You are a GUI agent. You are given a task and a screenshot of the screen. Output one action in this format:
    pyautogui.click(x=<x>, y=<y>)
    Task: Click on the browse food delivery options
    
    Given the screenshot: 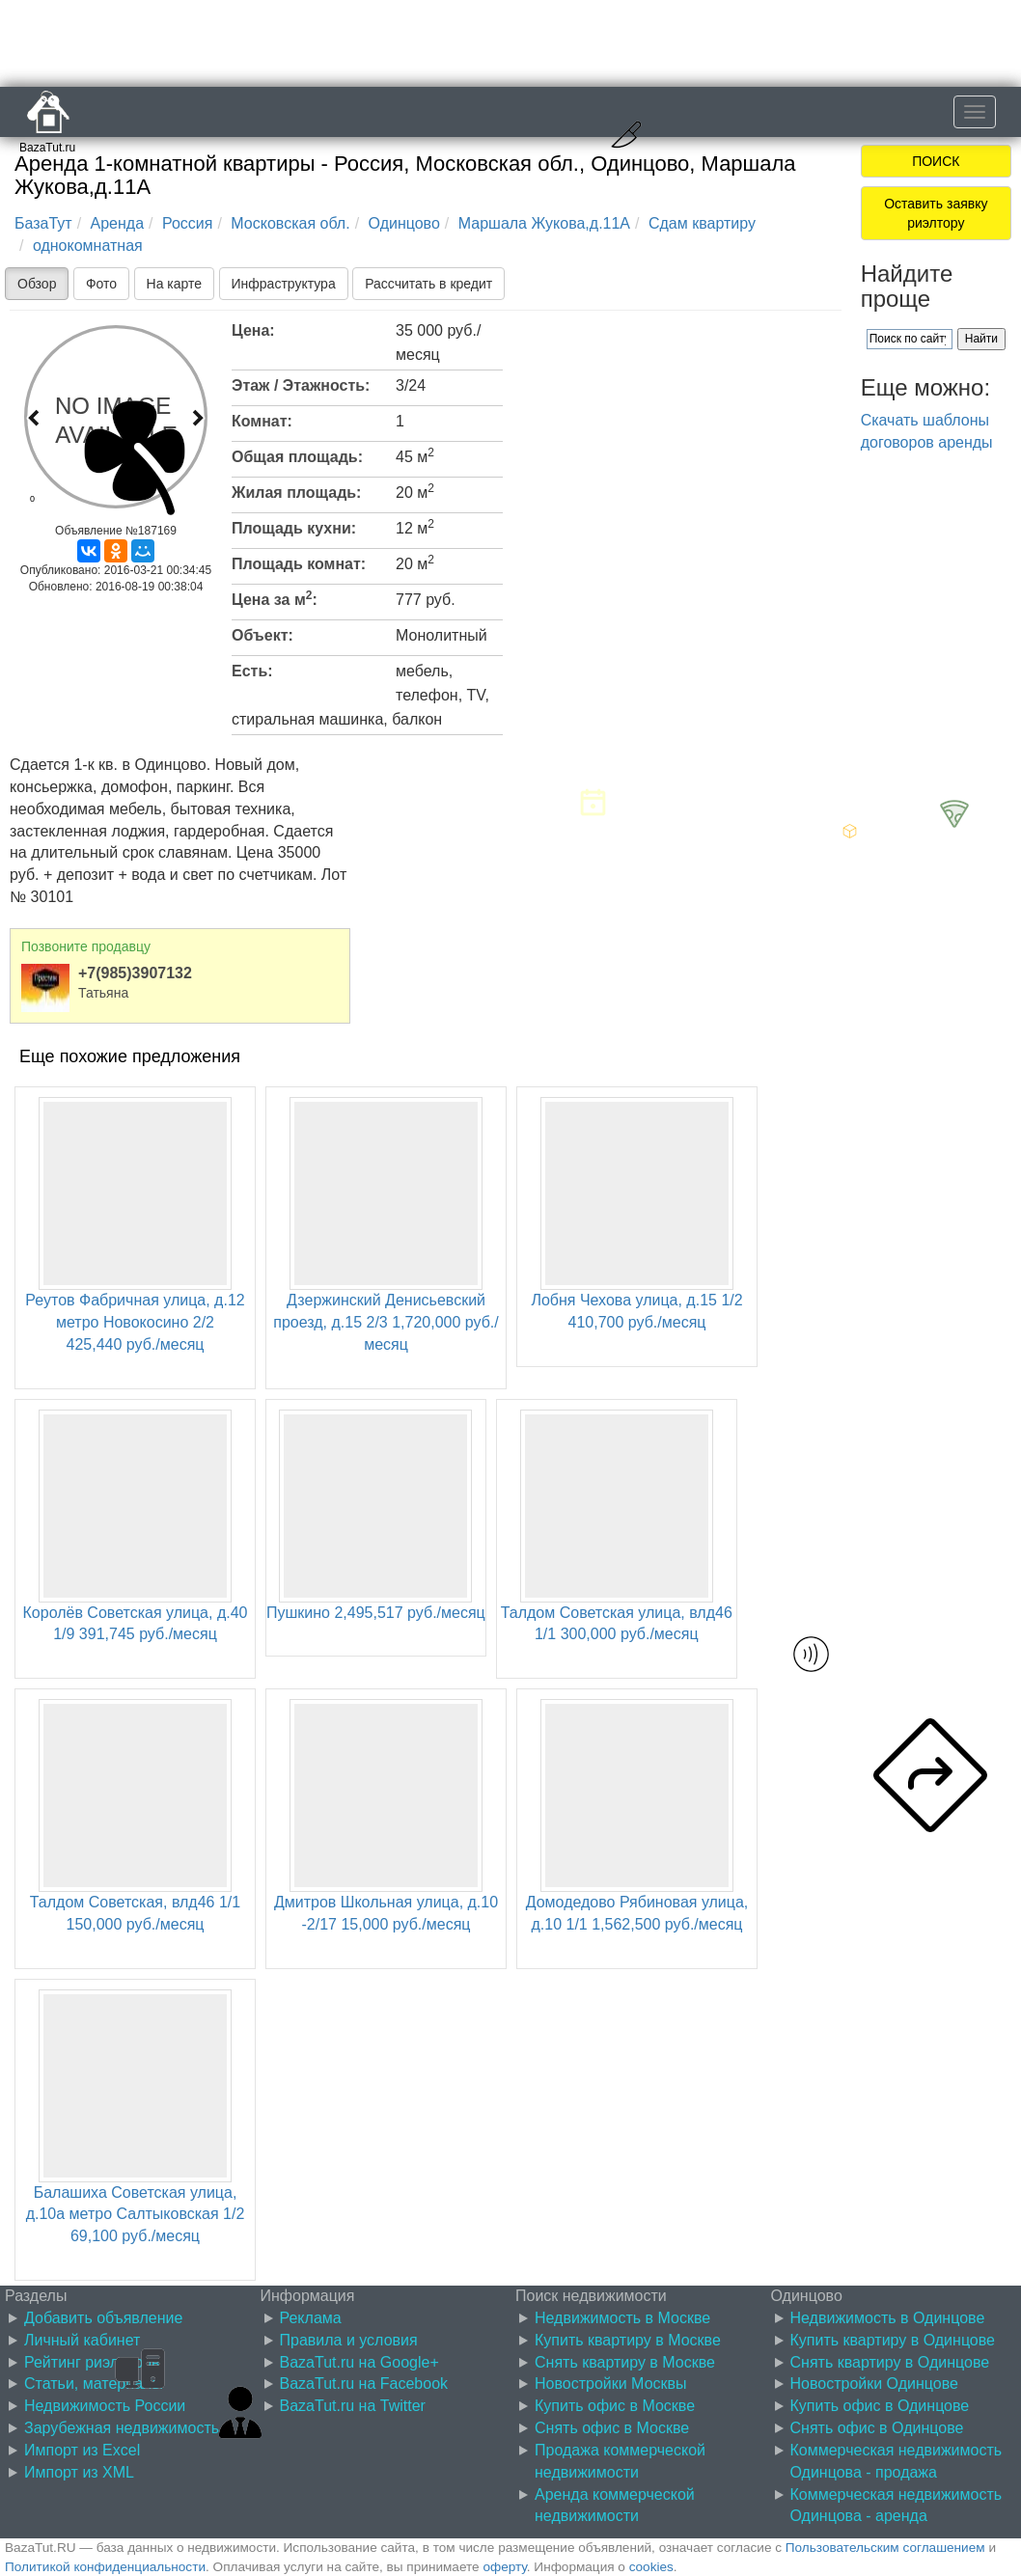 What is the action you would take?
    pyautogui.click(x=954, y=813)
    